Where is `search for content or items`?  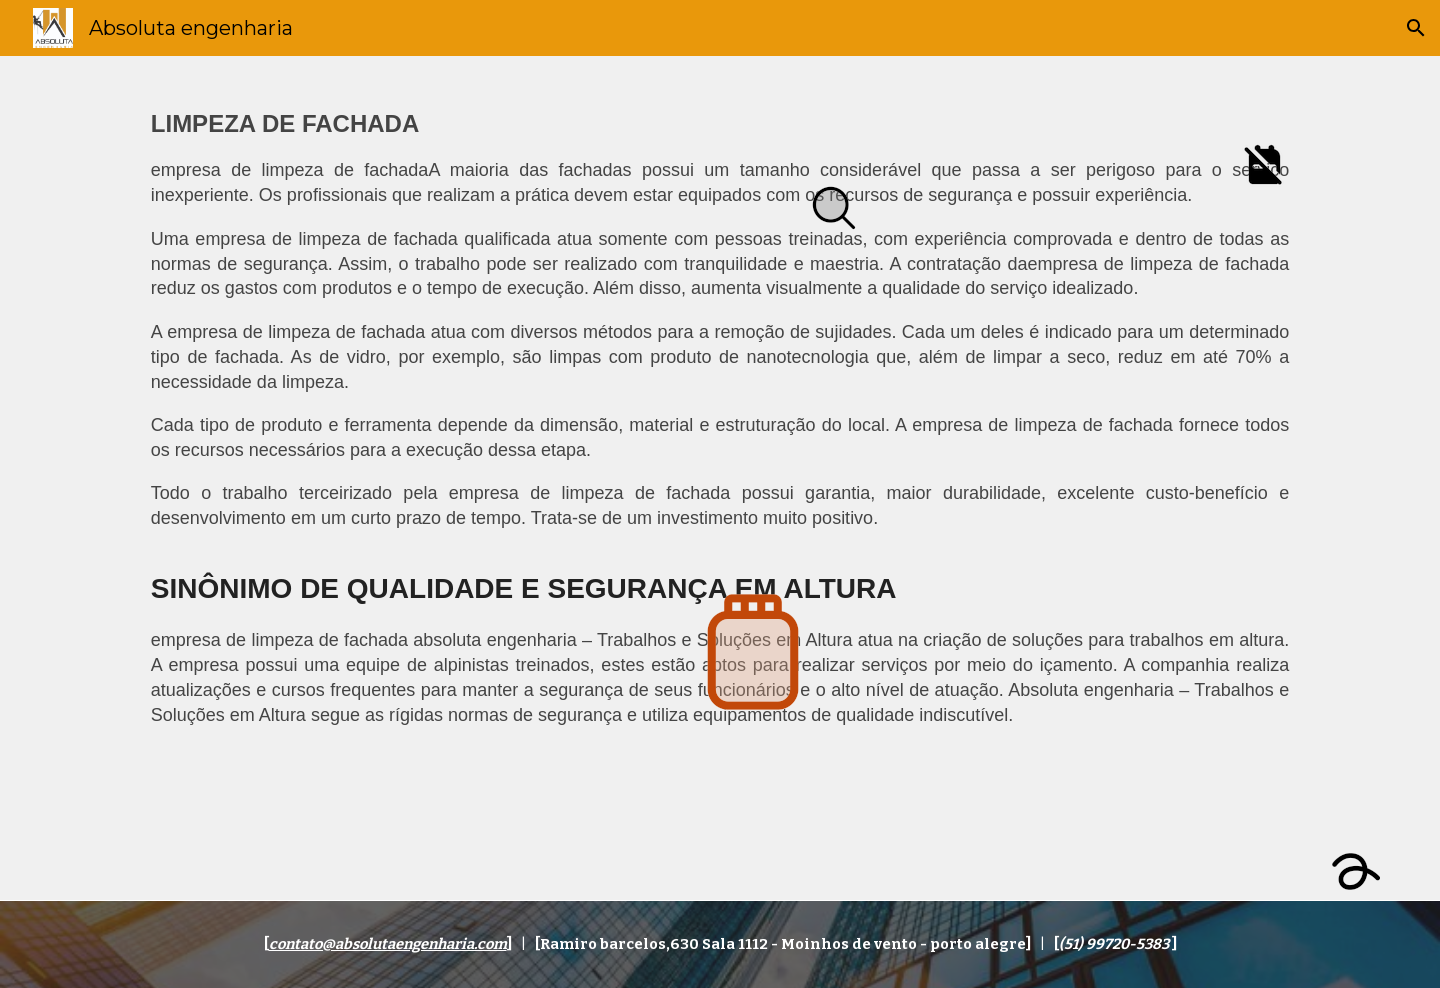 search for content or items is located at coordinates (834, 208).